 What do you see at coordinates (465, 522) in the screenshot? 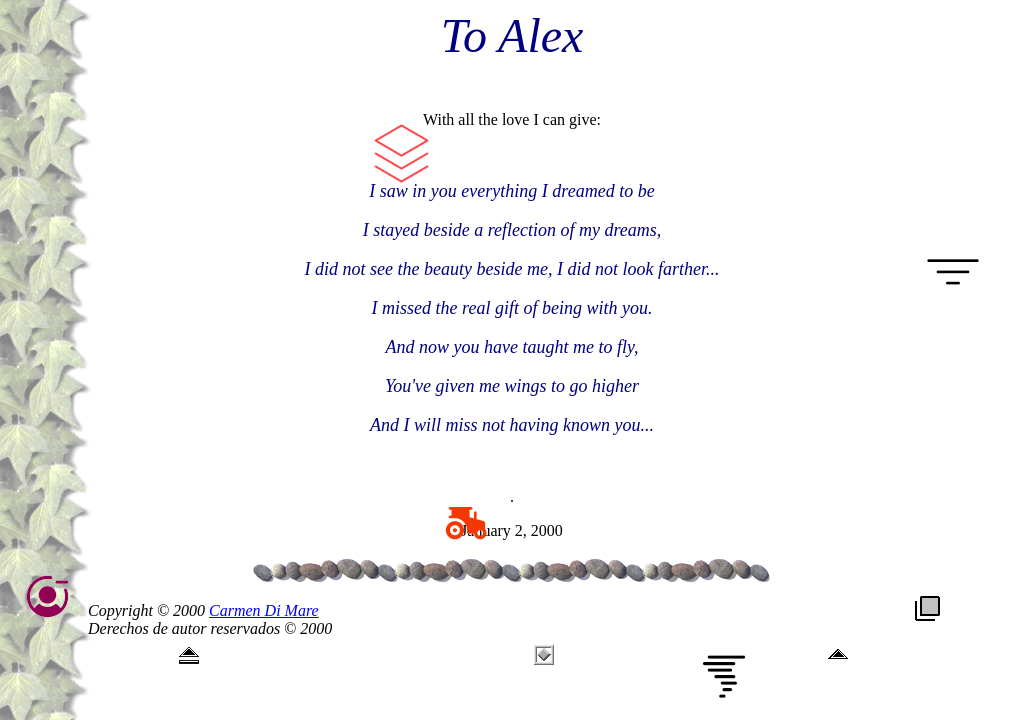
I see `access farming or agriculture features` at bounding box center [465, 522].